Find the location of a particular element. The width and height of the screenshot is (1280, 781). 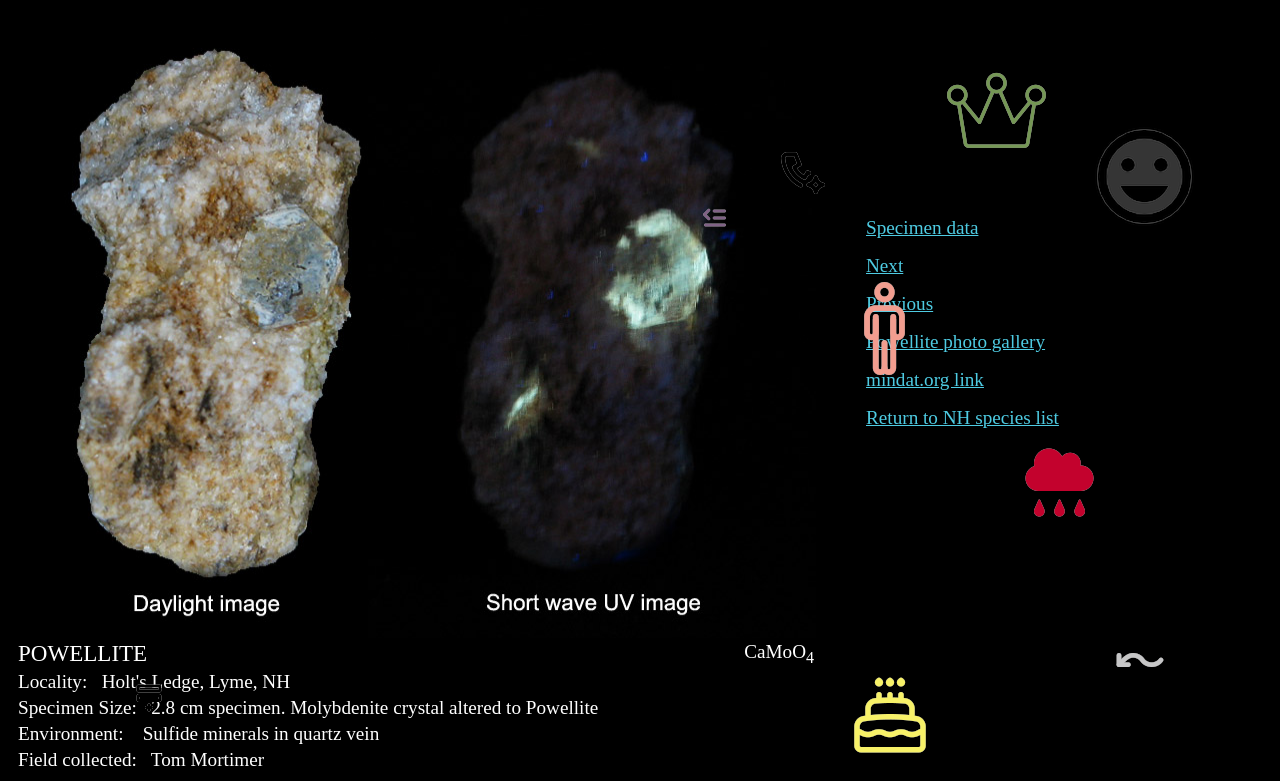

insert an emoji or emoticon is located at coordinates (1144, 176).